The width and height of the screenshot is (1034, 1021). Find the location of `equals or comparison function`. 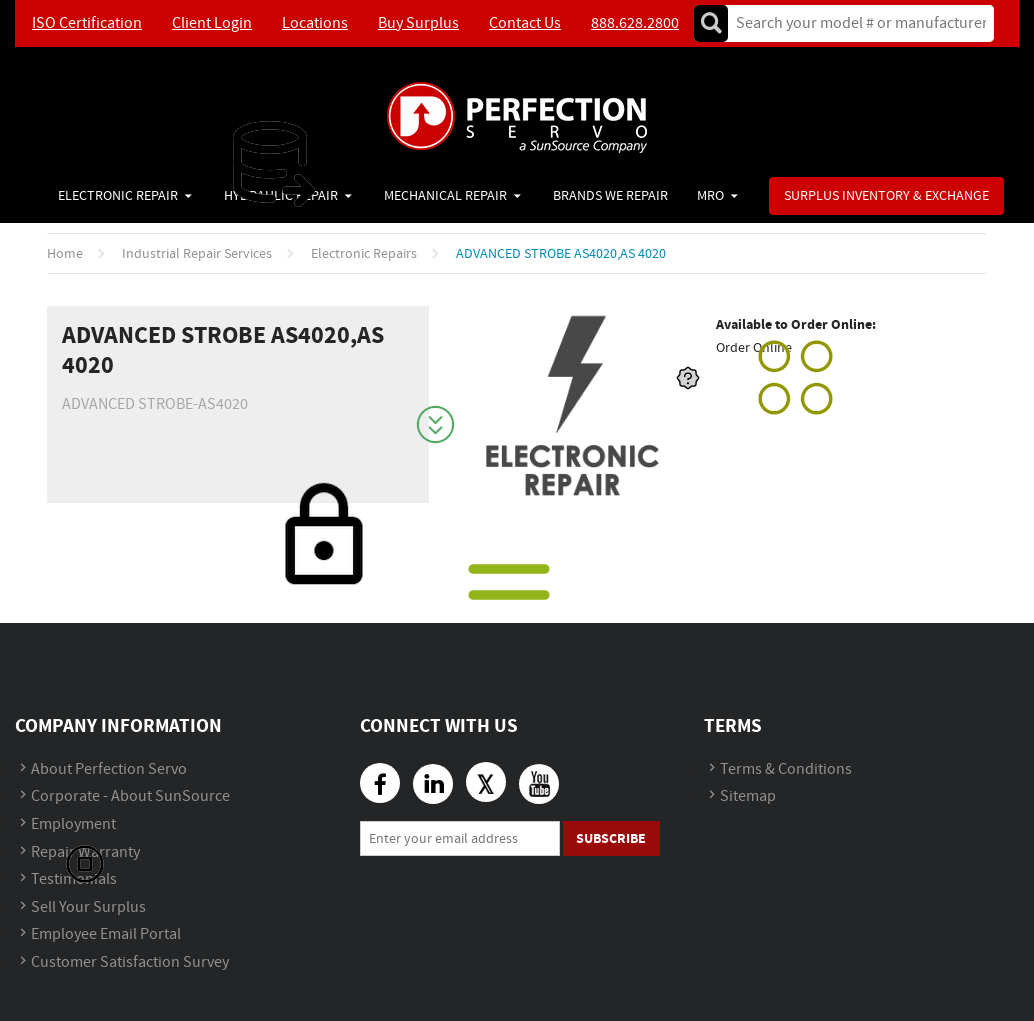

equals or comparison function is located at coordinates (509, 582).